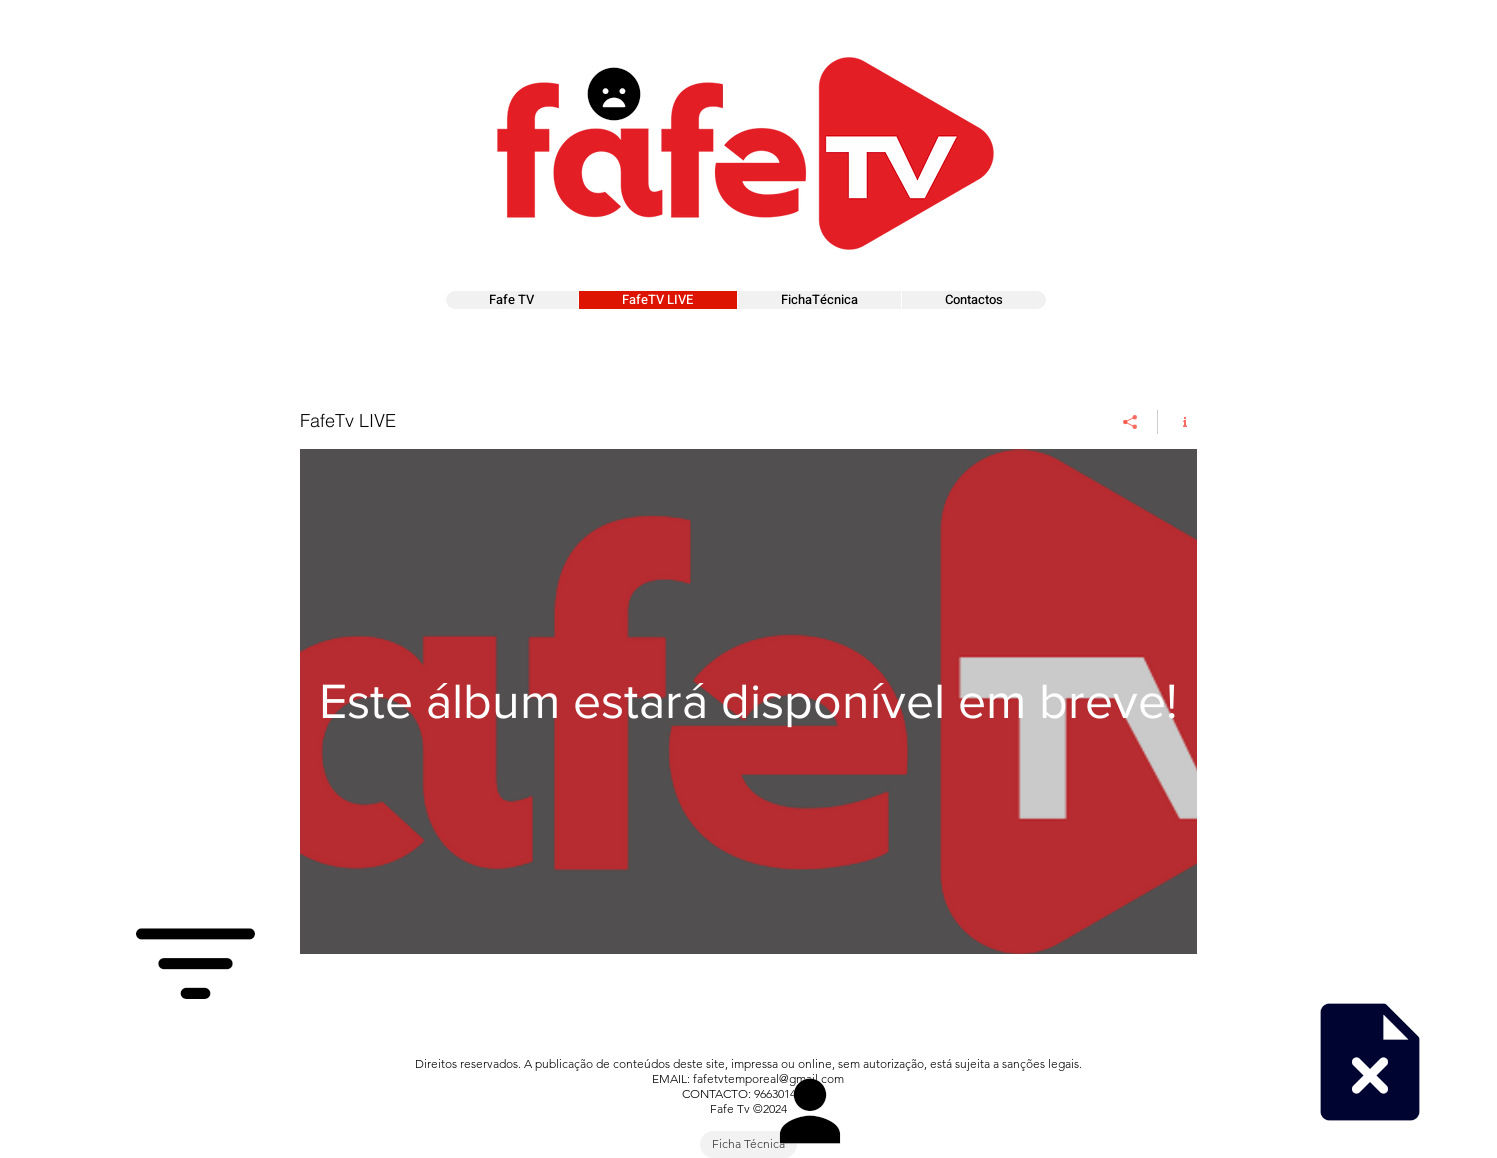 The height and width of the screenshot is (1158, 1497). Describe the element at coordinates (810, 1111) in the screenshot. I see `view your profile` at that location.